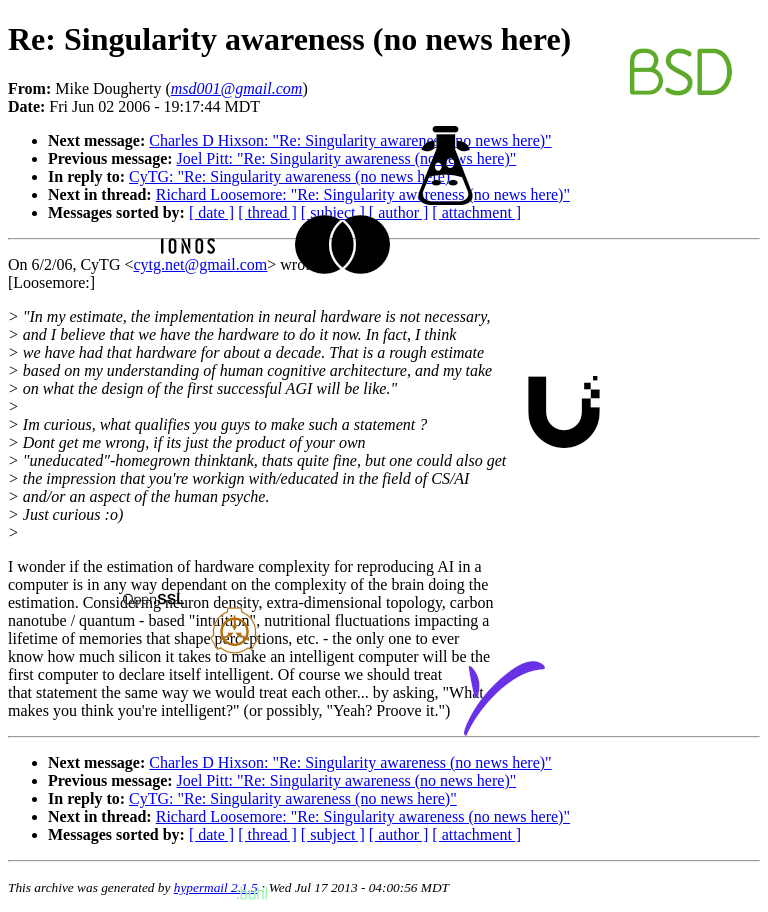  I want to click on BSD operating system logo, so click(681, 72).